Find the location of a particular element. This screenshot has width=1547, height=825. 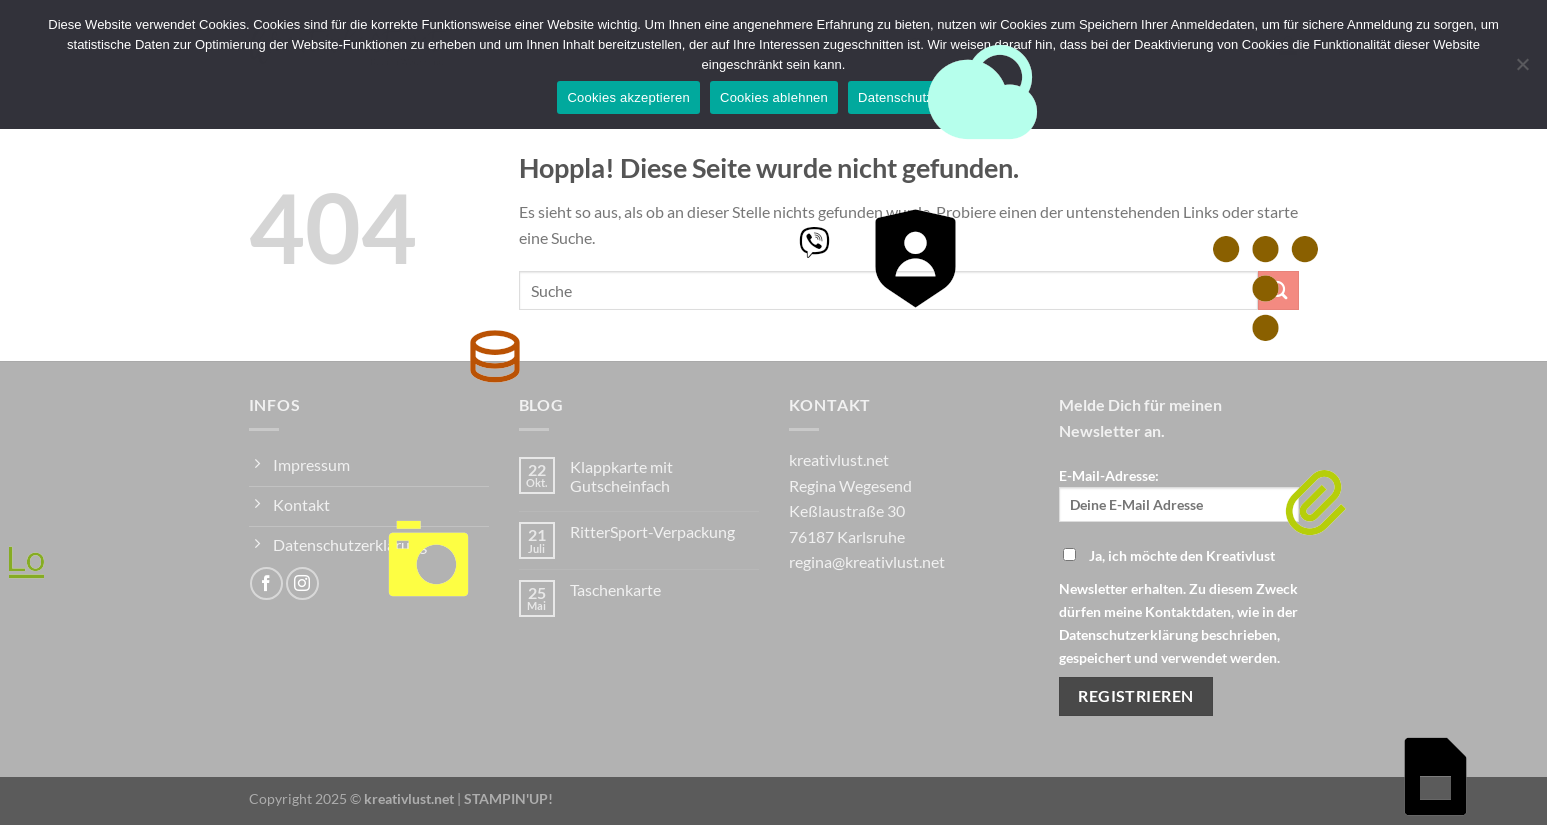

lodash javascript library logo is located at coordinates (26, 562).